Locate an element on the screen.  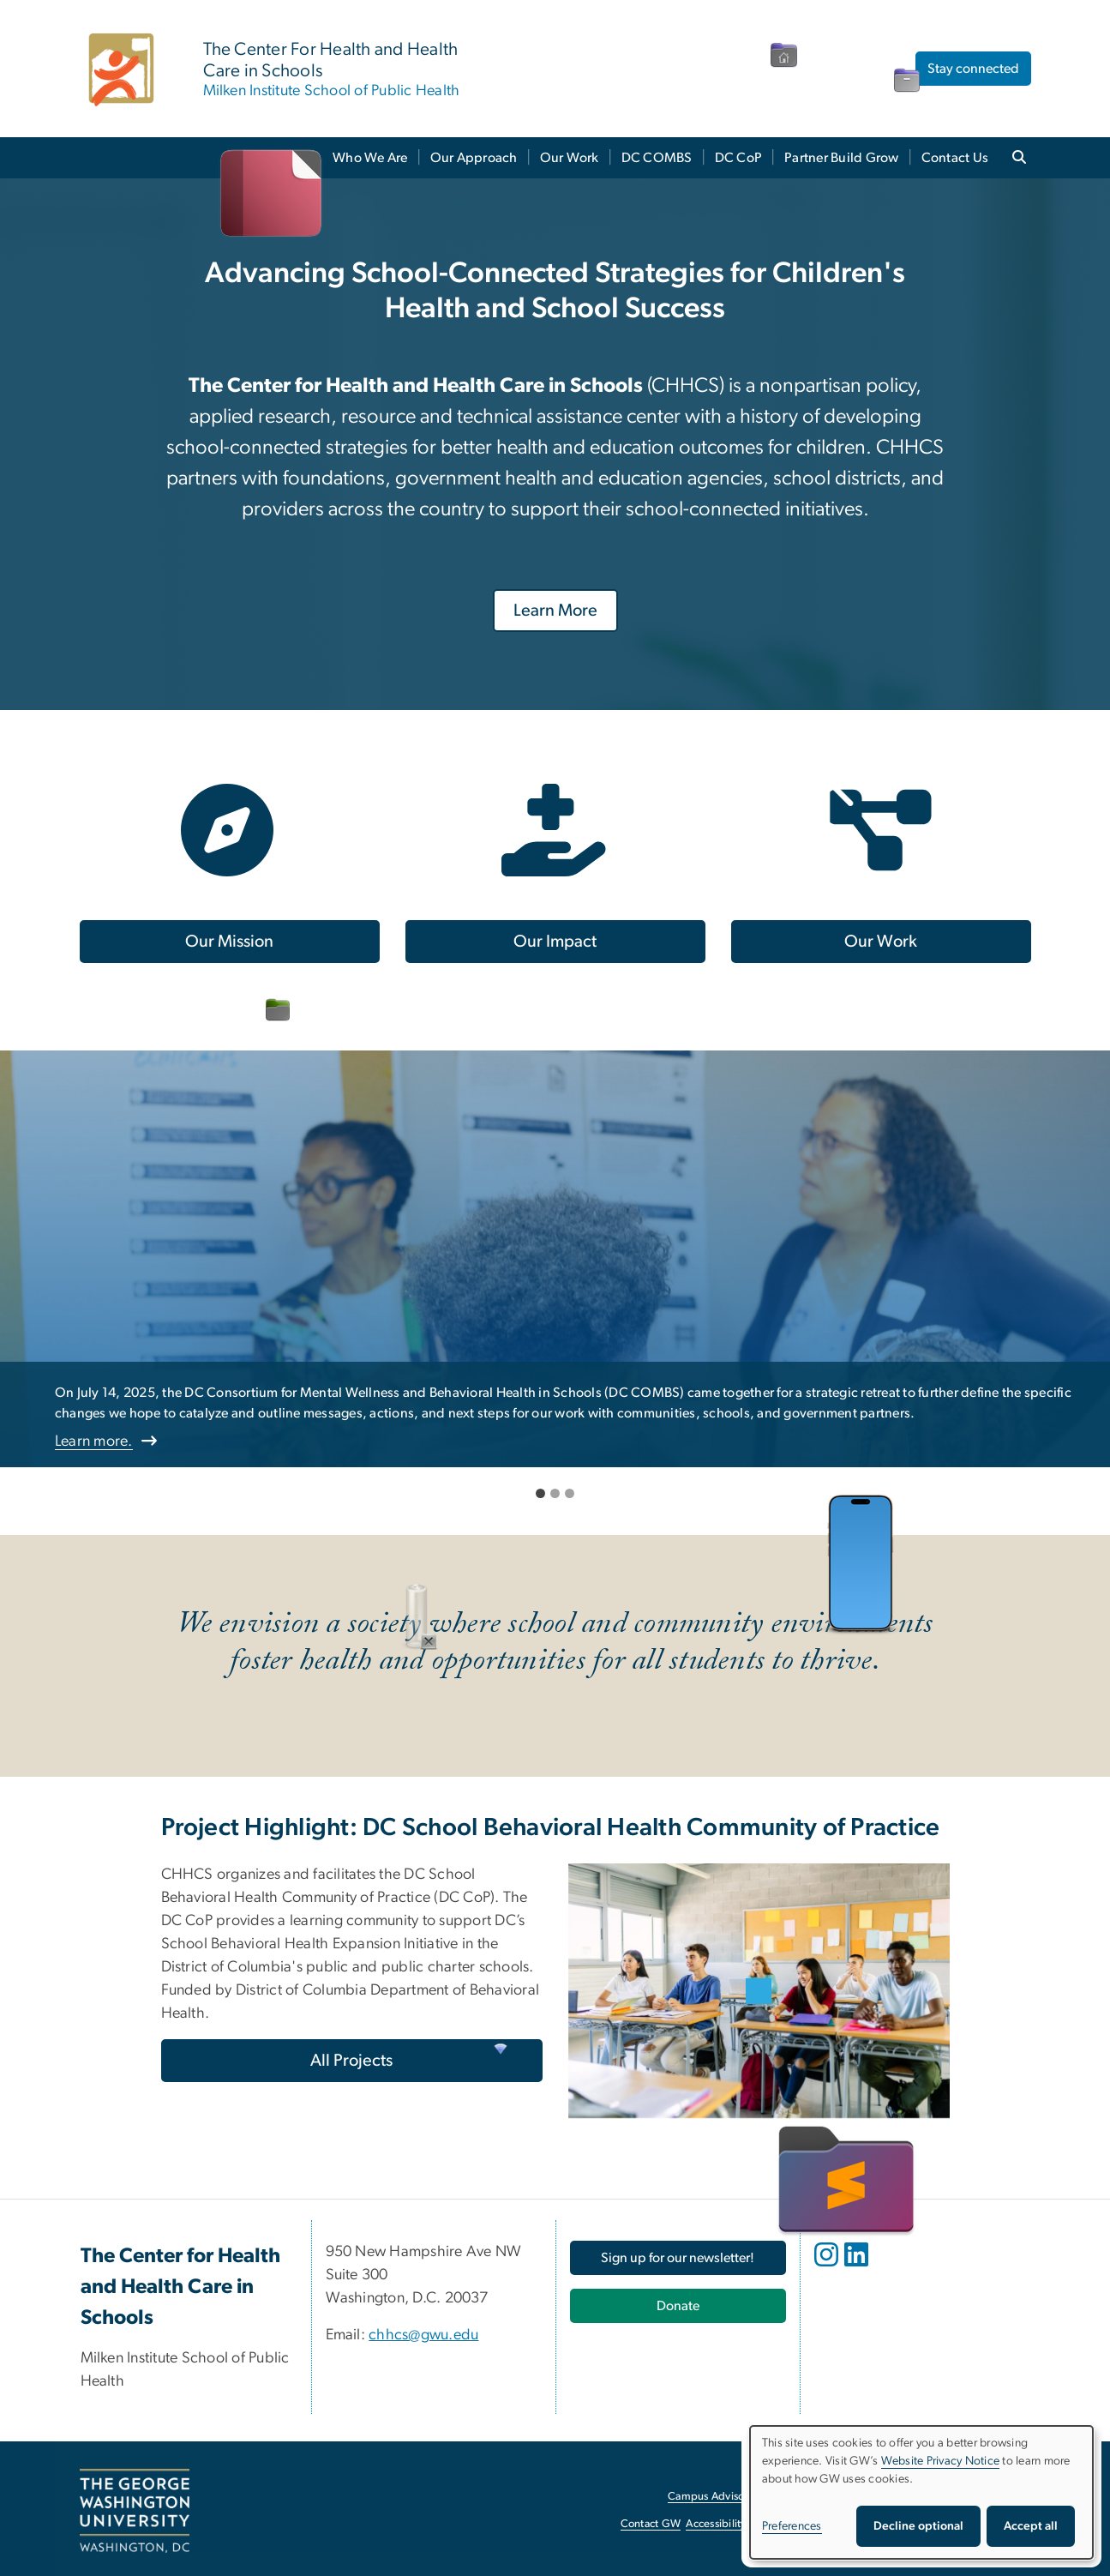
change desktop wallpaper settings is located at coordinates (271, 190).